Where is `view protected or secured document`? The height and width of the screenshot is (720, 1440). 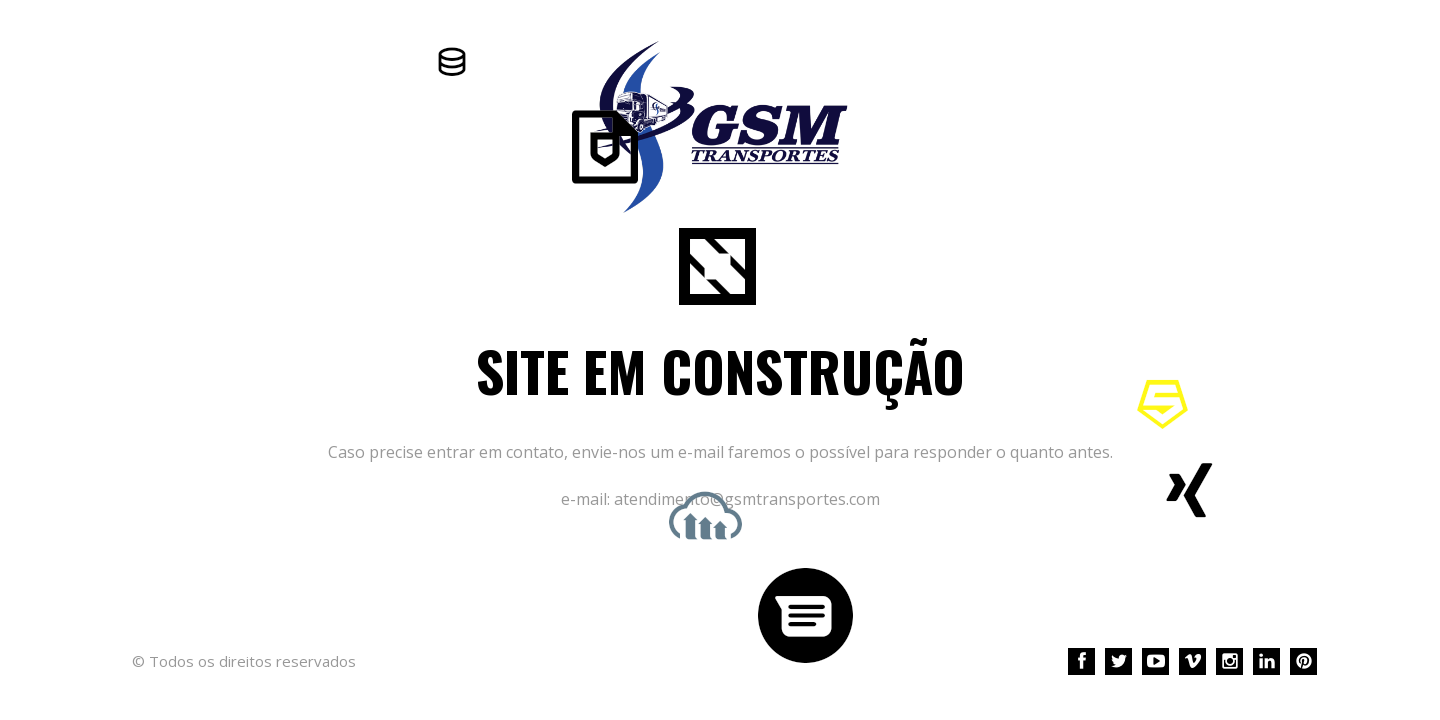
view protected or secured document is located at coordinates (605, 147).